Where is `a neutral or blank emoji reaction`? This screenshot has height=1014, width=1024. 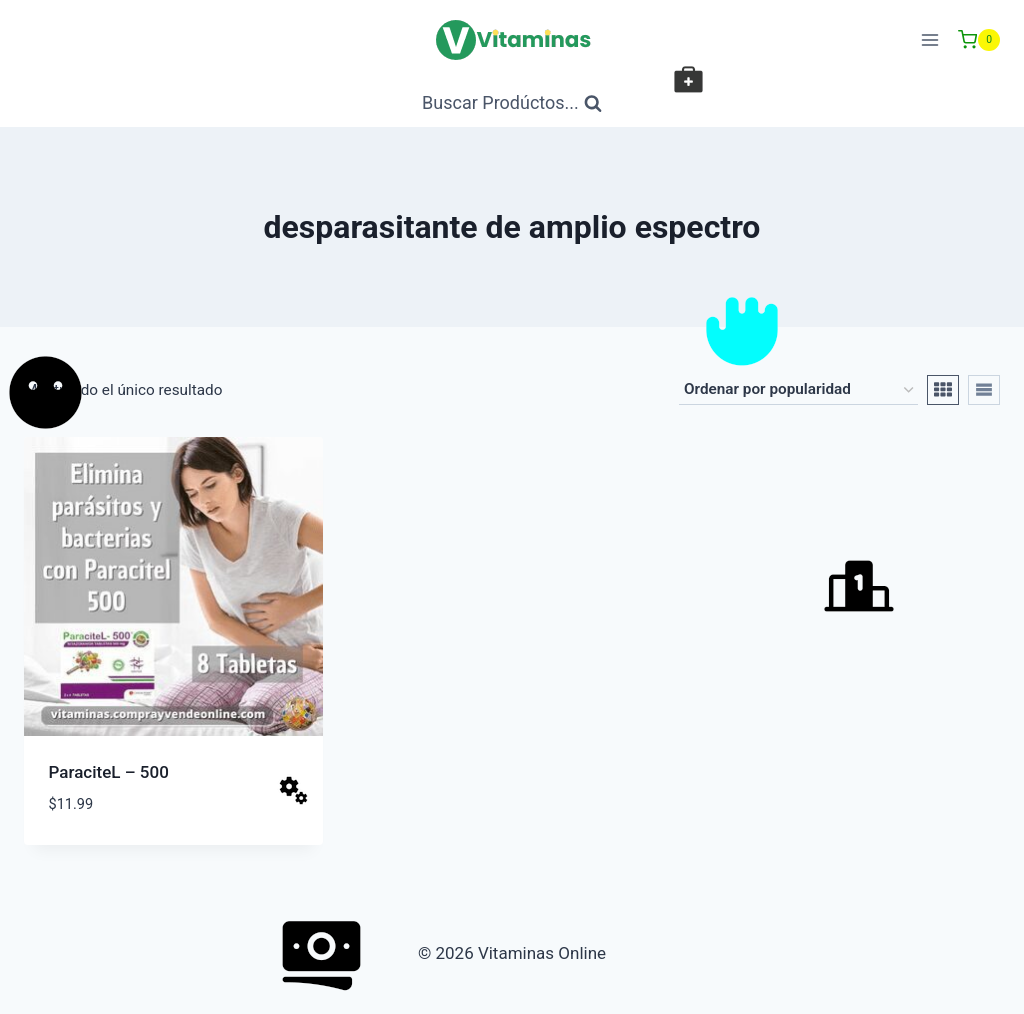
a neutral or blank emoji reaction is located at coordinates (45, 392).